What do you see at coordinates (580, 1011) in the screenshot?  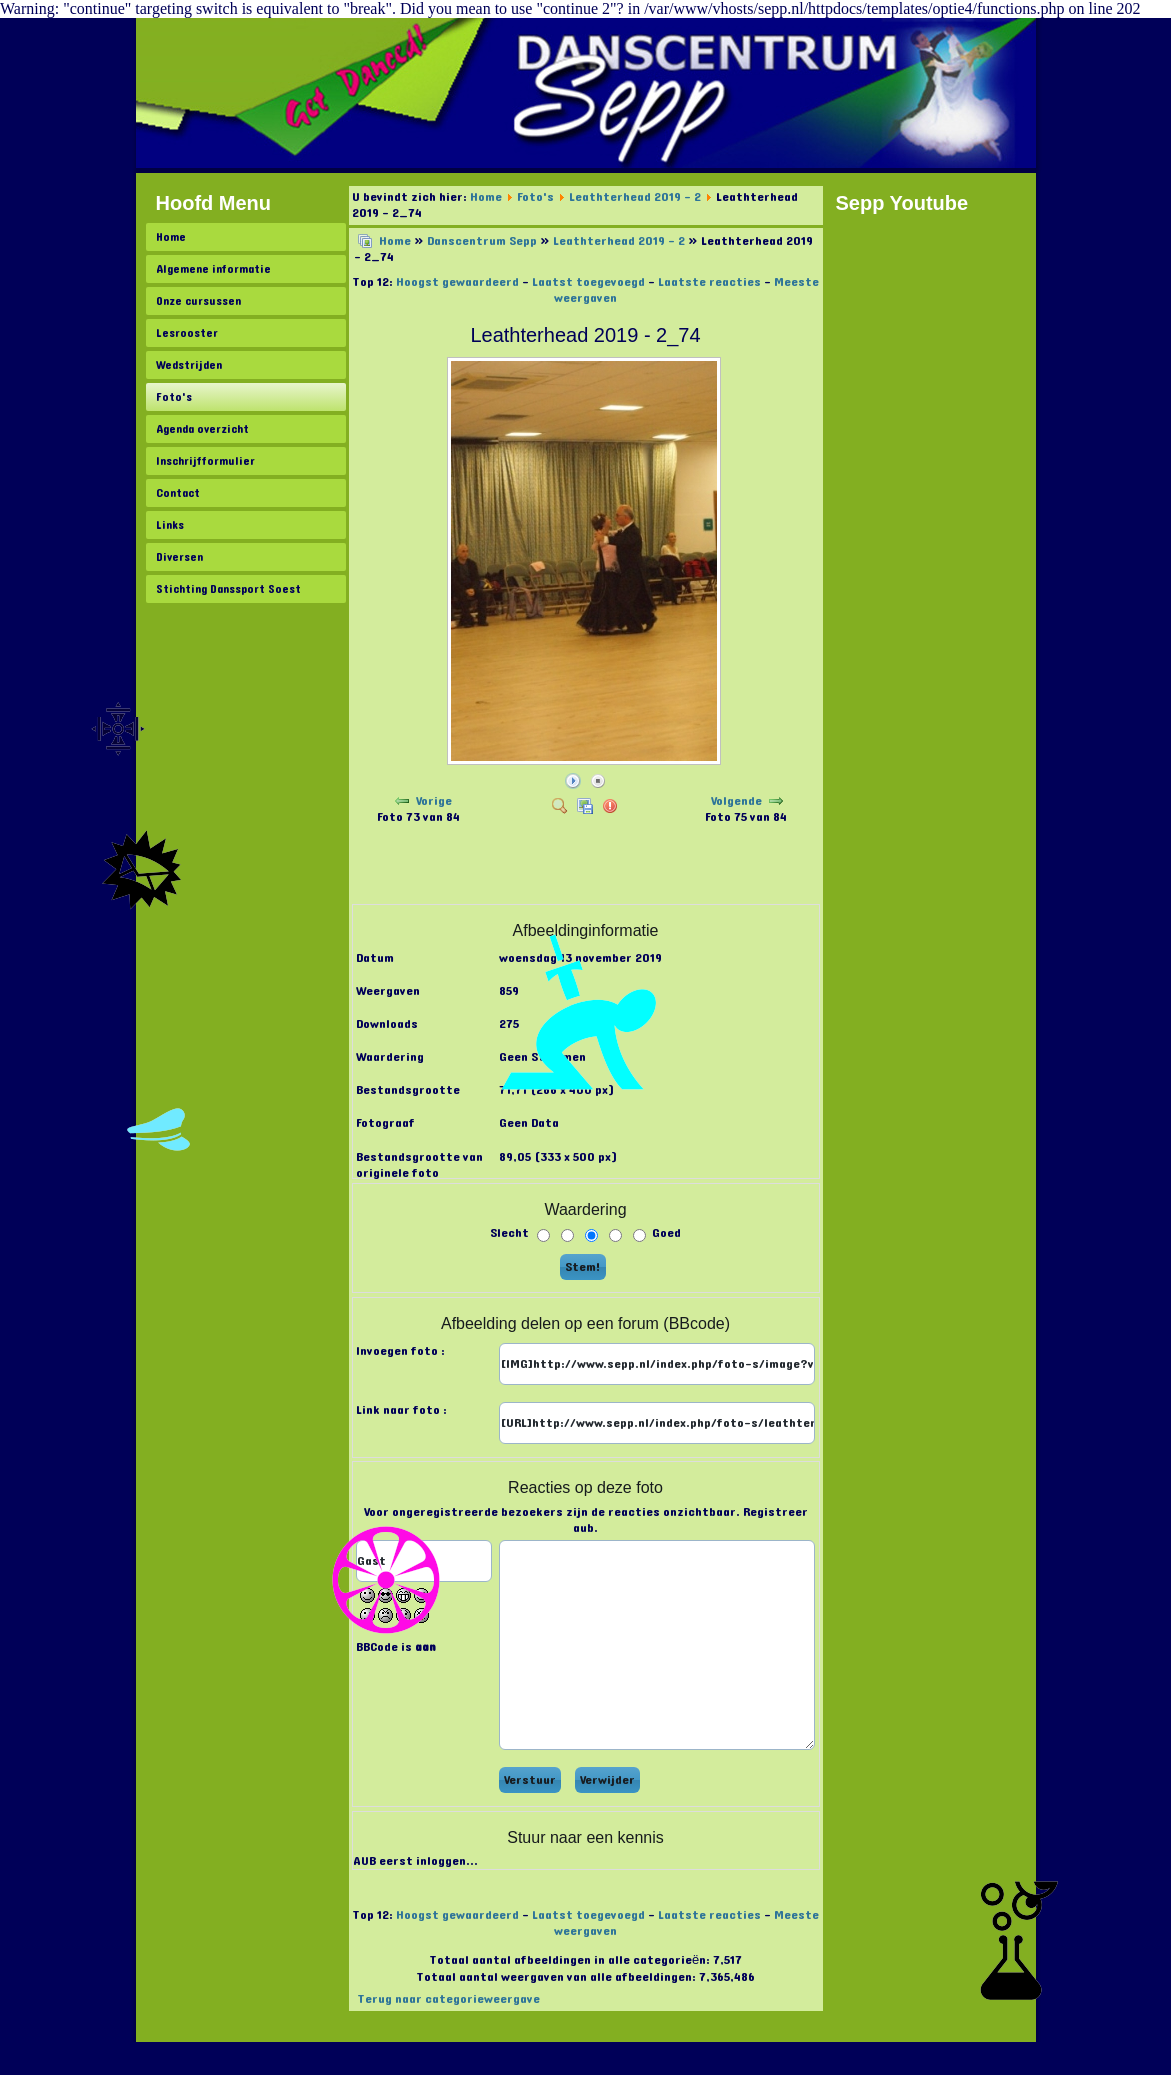 I see `indicates a backstab or stealth attack ability` at bounding box center [580, 1011].